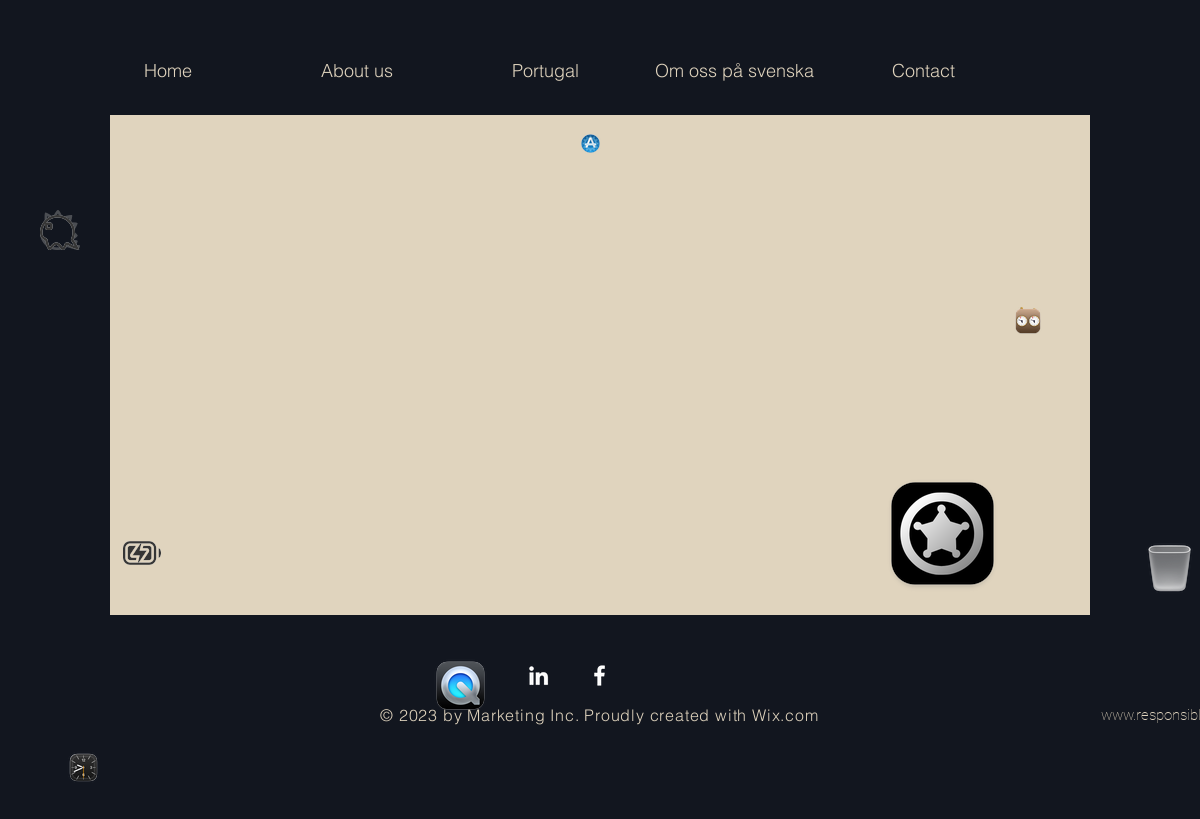 The image size is (1200, 819). I want to click on open dino messaging app, so click(60, 230).